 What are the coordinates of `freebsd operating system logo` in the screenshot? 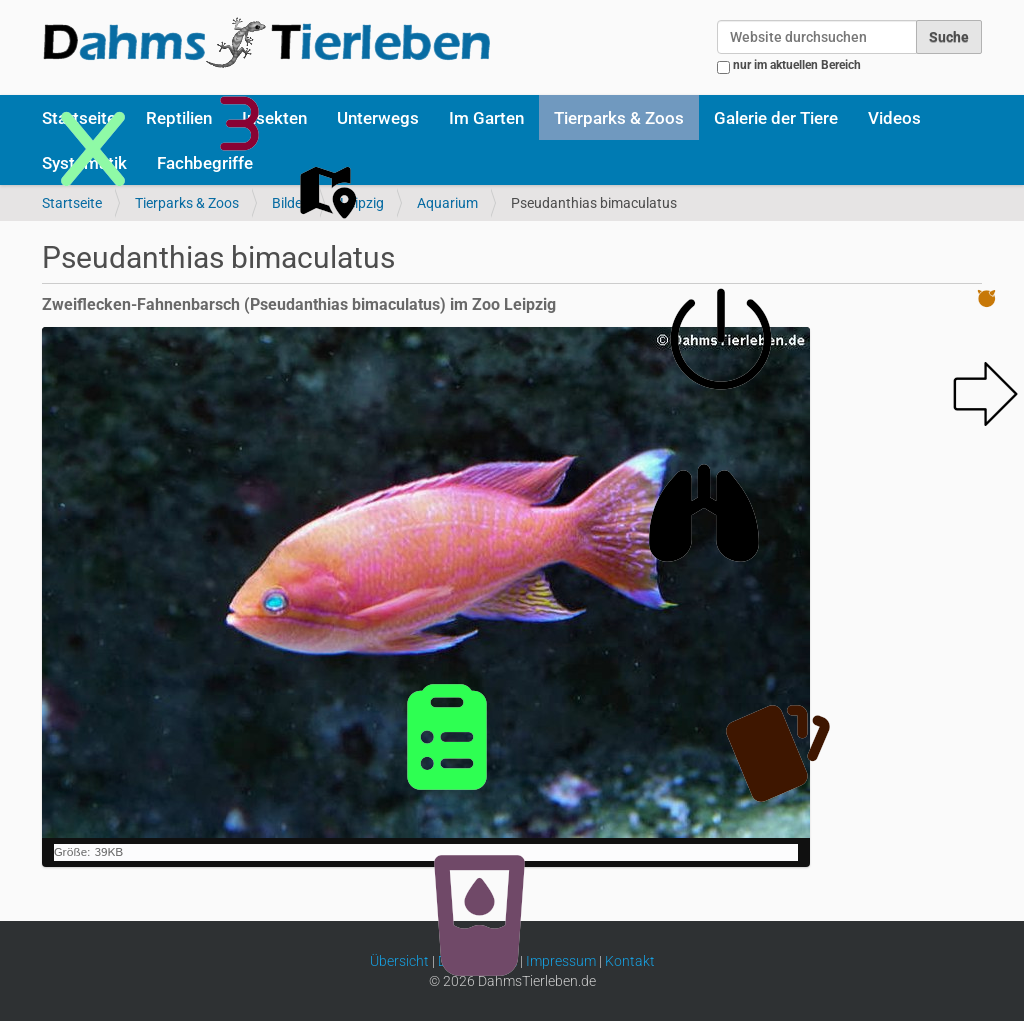 It's located at (986, 298).